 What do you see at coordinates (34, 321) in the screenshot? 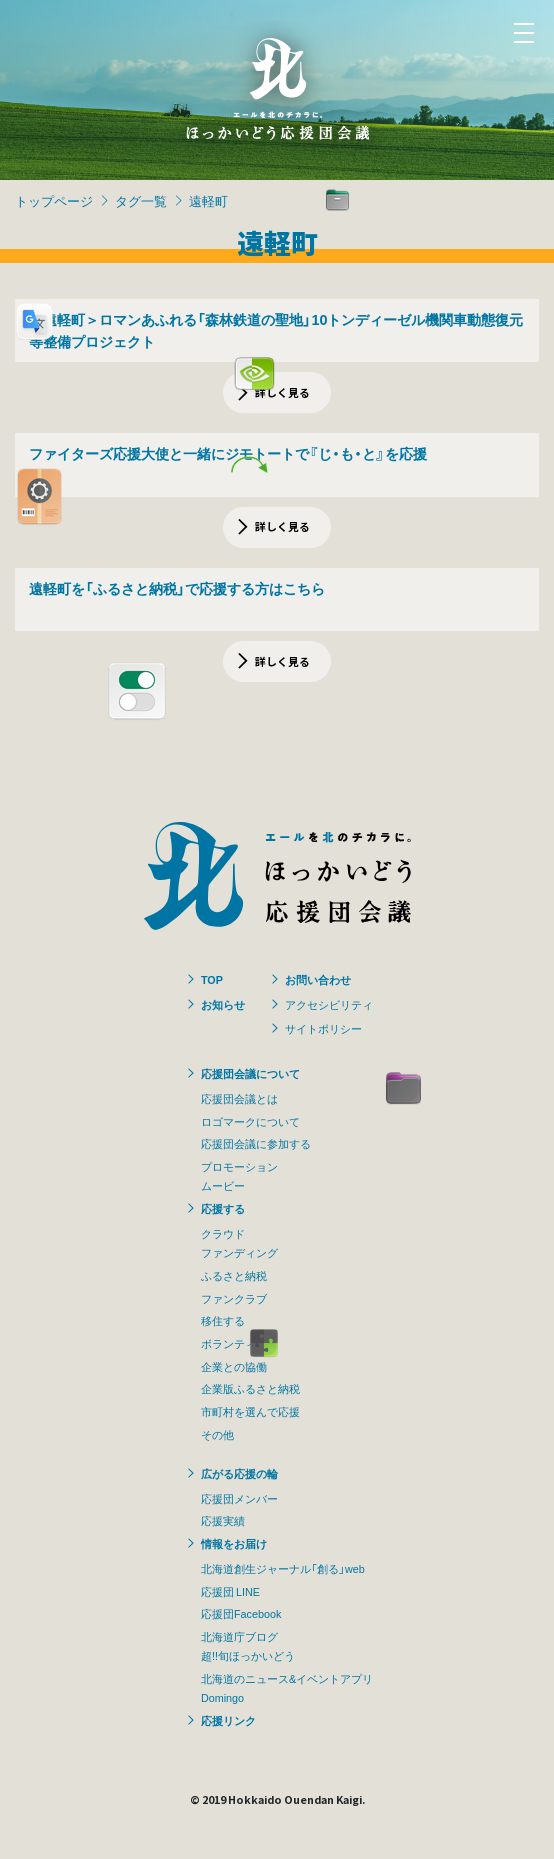
I see `open google translate app` at bounding box center [34, 321].